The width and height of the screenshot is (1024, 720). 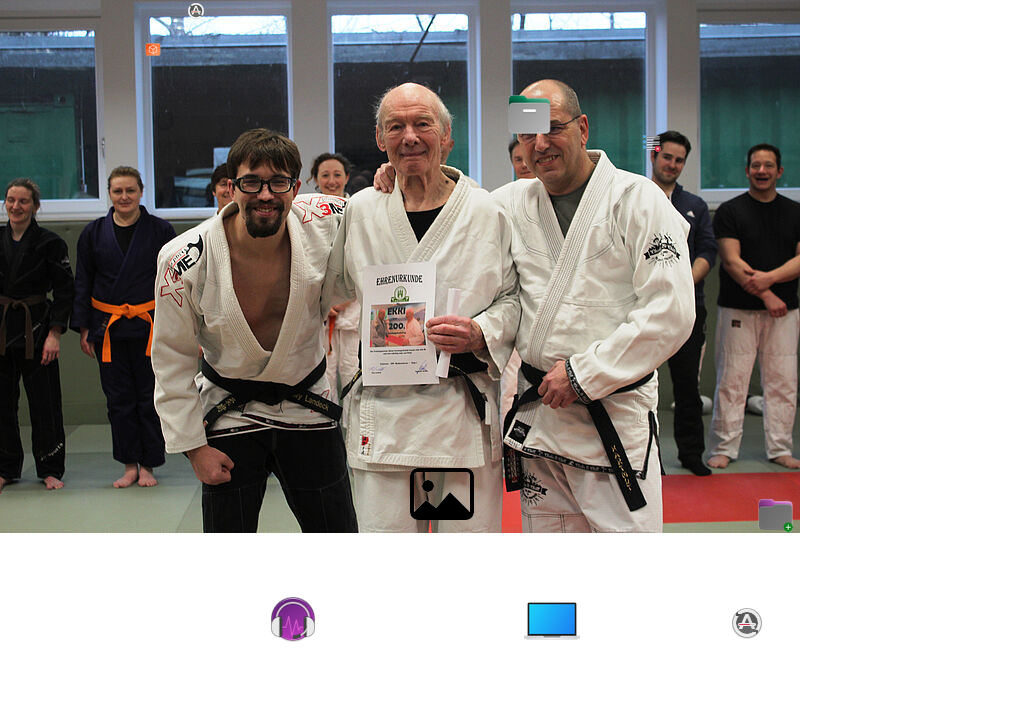 What do you see at coordinates (293, 619) in the screenshot?
I see `audio headset device connected` at bounding box center [293, 619].